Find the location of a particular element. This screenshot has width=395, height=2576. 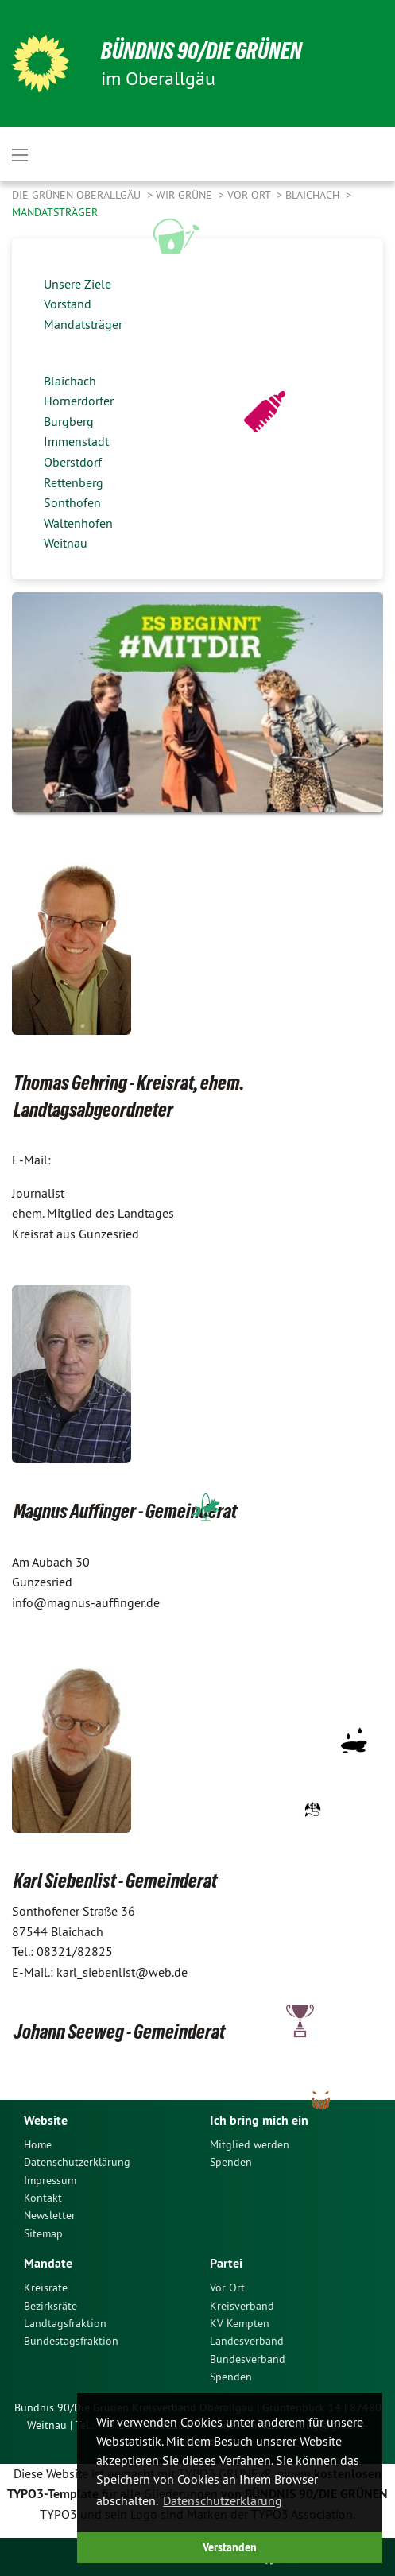

water plants or crops in a gardening game is located at coordinates (176, 236).